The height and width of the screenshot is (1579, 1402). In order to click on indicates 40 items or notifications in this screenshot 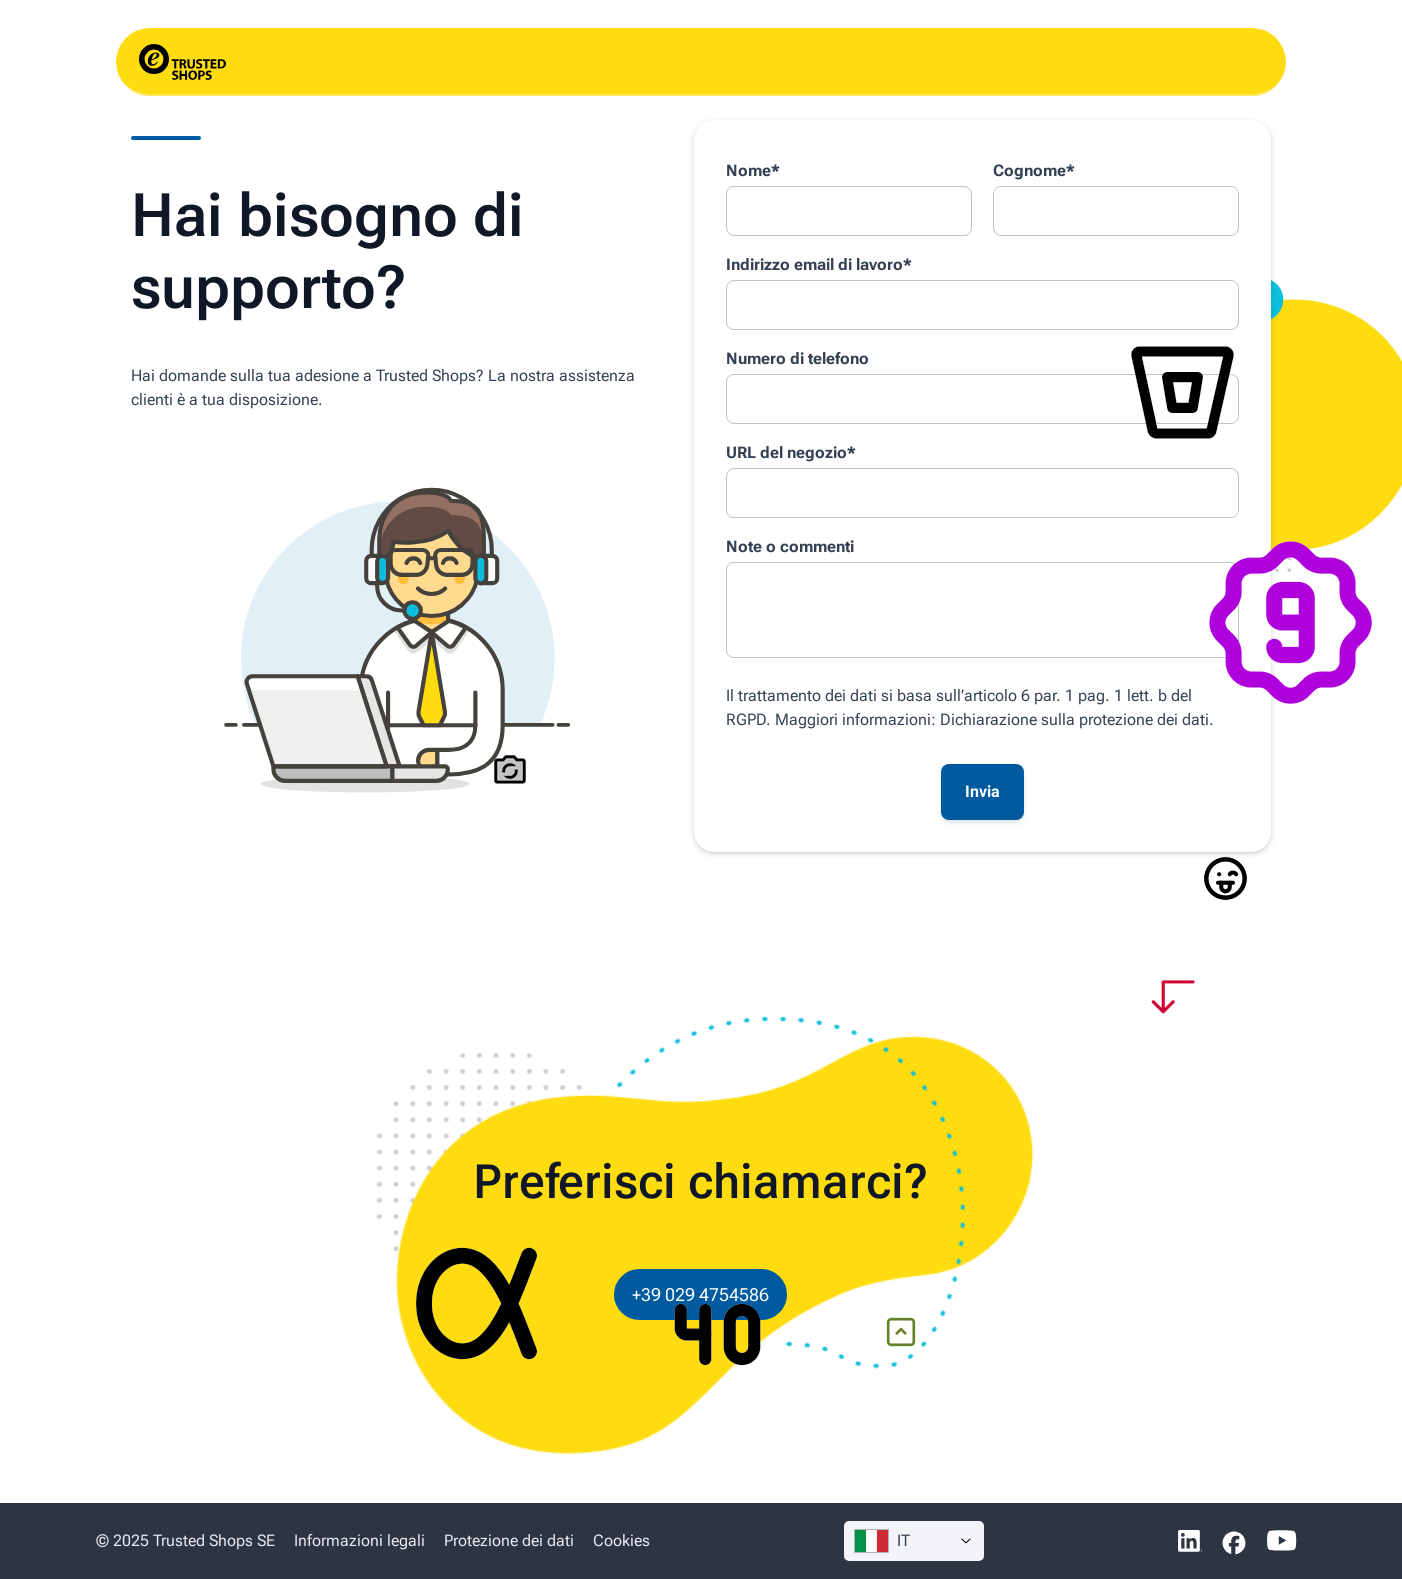, I will do `click(717, 1334)`.